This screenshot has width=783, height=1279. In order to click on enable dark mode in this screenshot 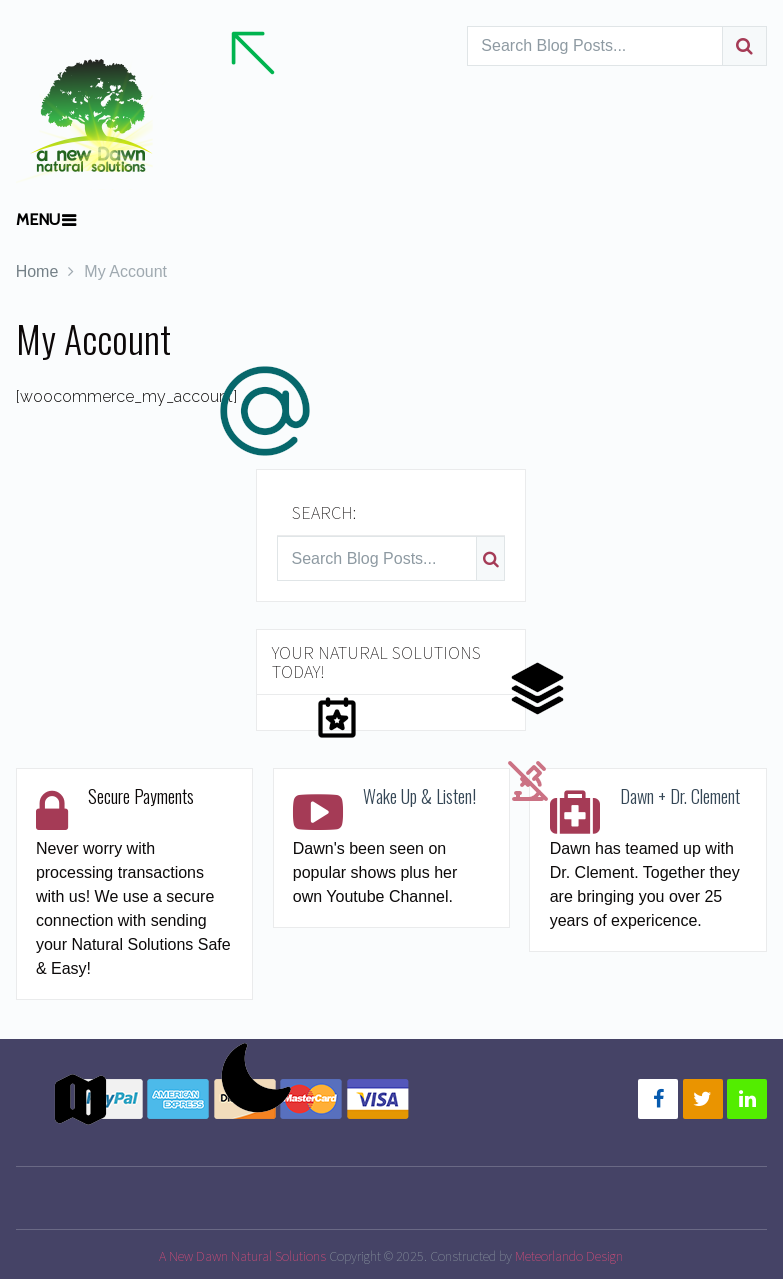, I will do `click(255, 1079)`.